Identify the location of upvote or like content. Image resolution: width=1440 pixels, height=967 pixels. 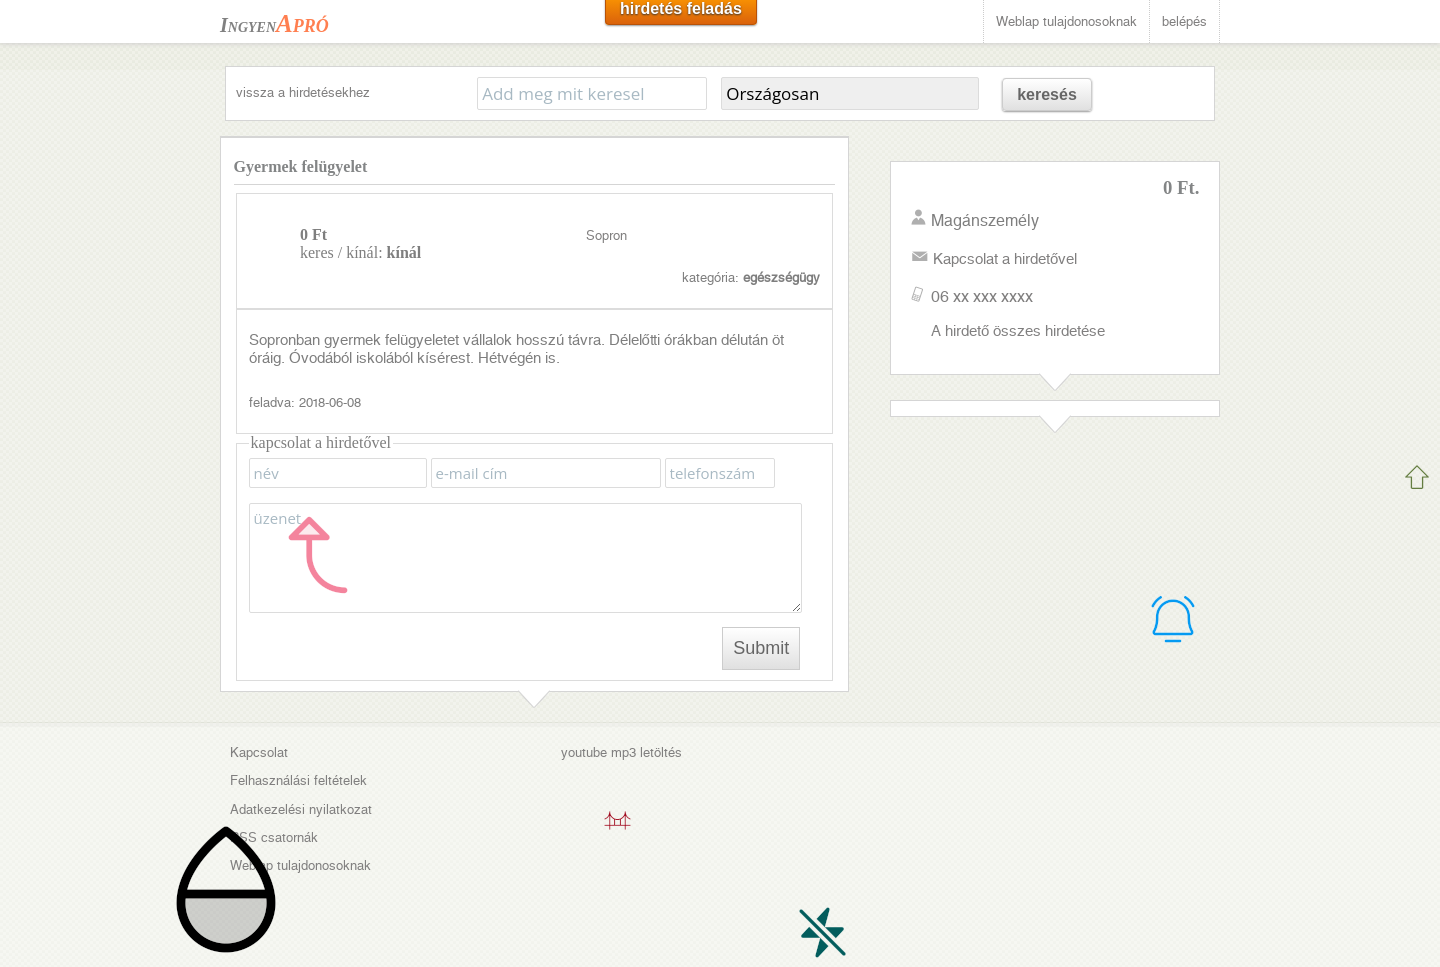
(1417, 478).